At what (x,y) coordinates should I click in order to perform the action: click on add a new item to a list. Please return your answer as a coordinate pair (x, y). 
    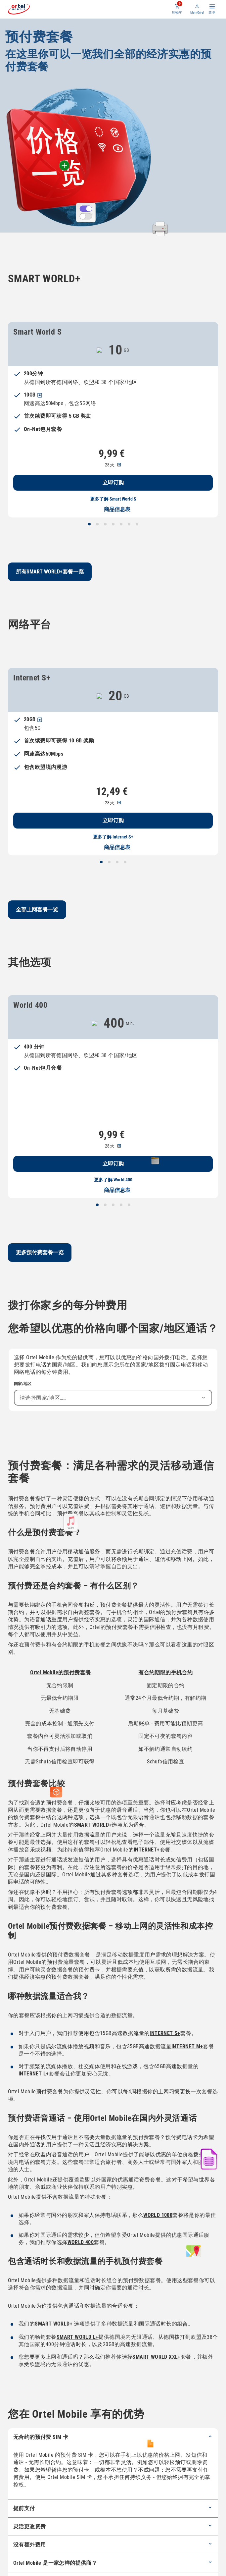
    Looking at the image, I should click on (64, 165).